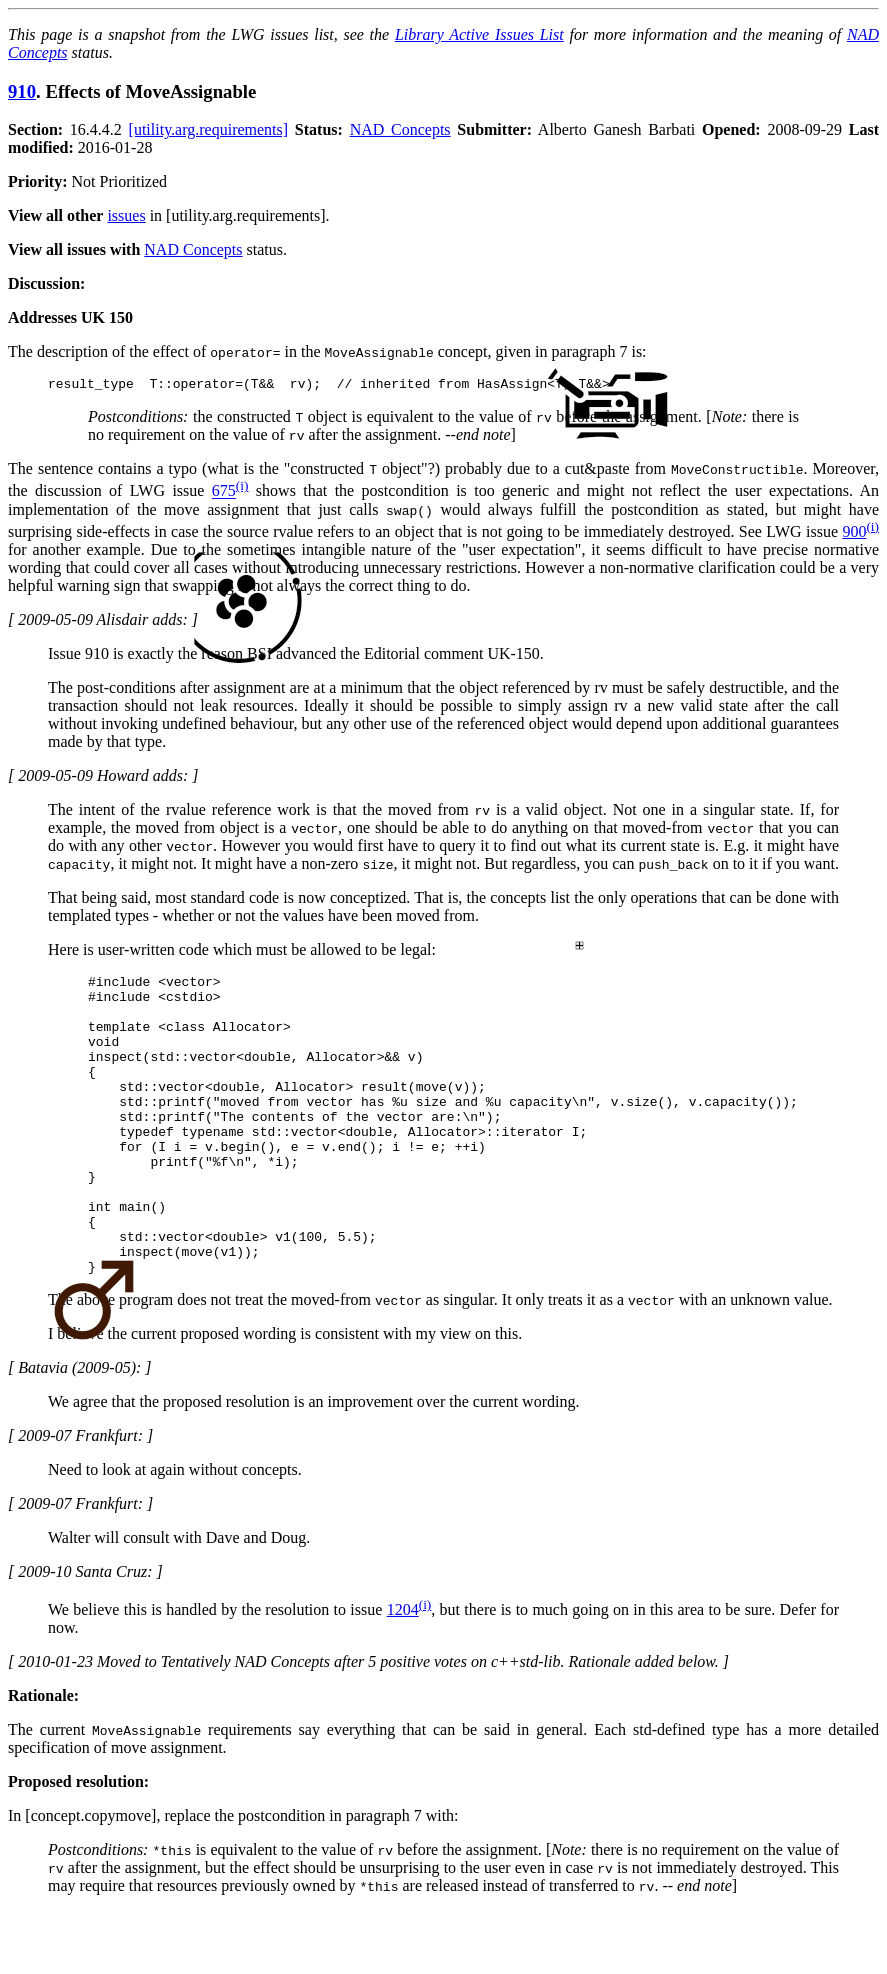  Describe the element at coordinates (607, 403) in the screenshot. I see `start recording video` at that location.